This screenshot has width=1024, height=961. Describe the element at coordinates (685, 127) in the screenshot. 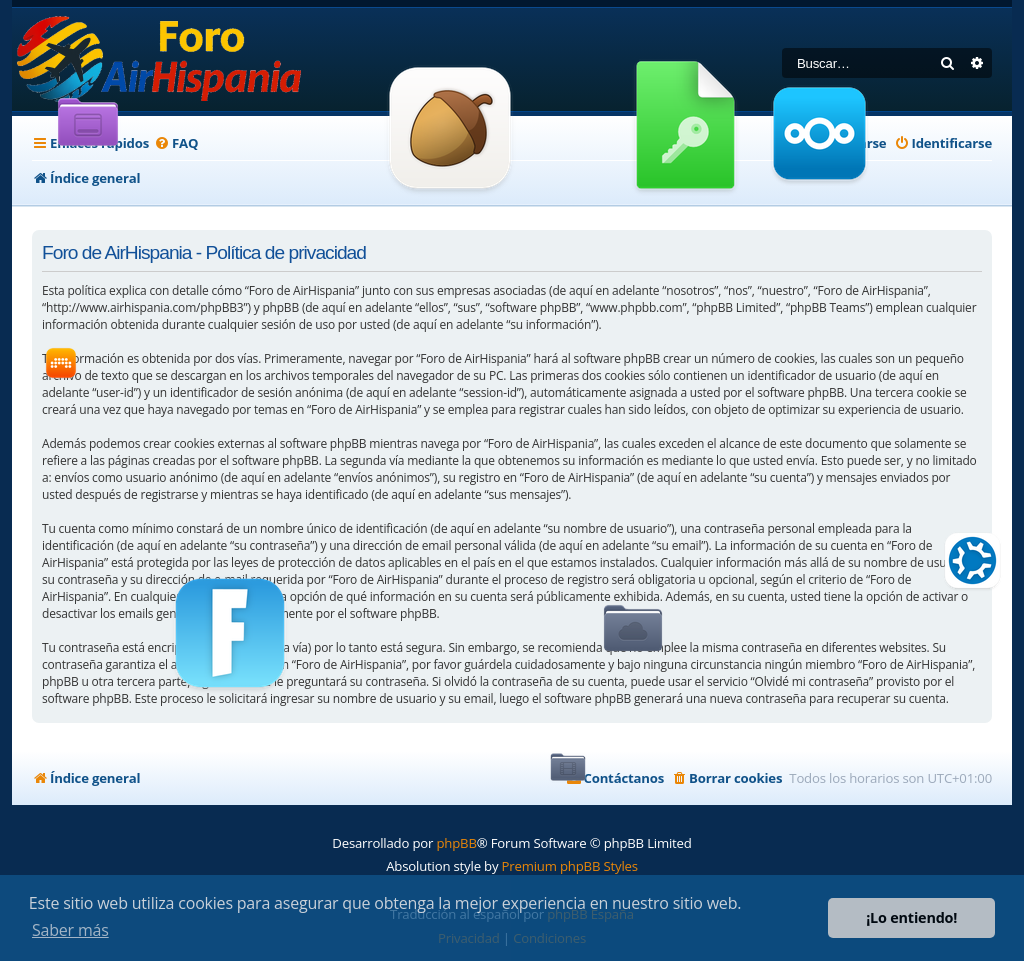

I see `a PEM key file for secure authentication` at that location.